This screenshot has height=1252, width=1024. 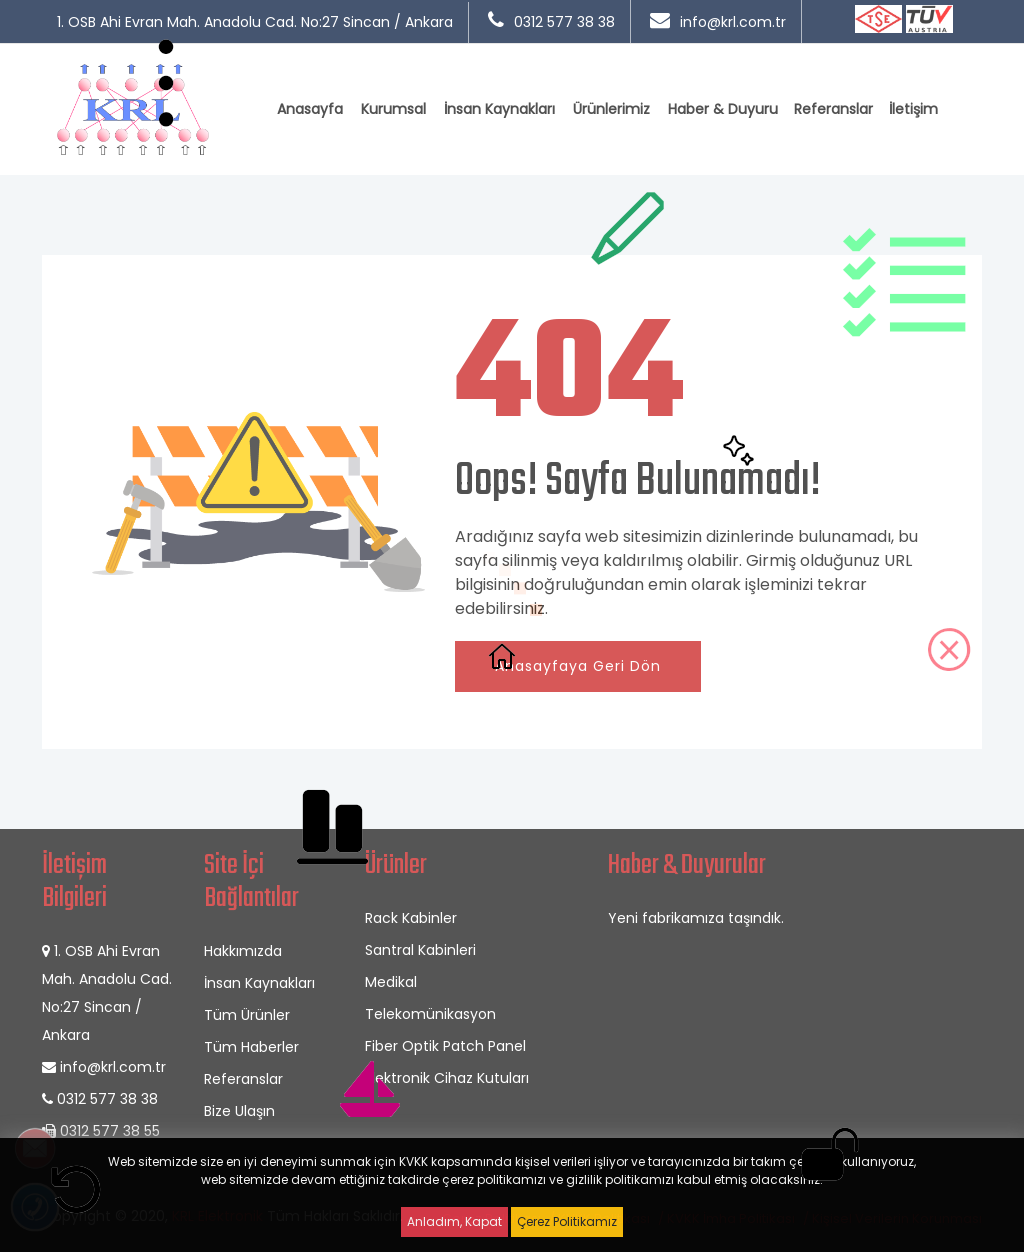 I want to click on open additional options menu, so click(x=166, y=83).